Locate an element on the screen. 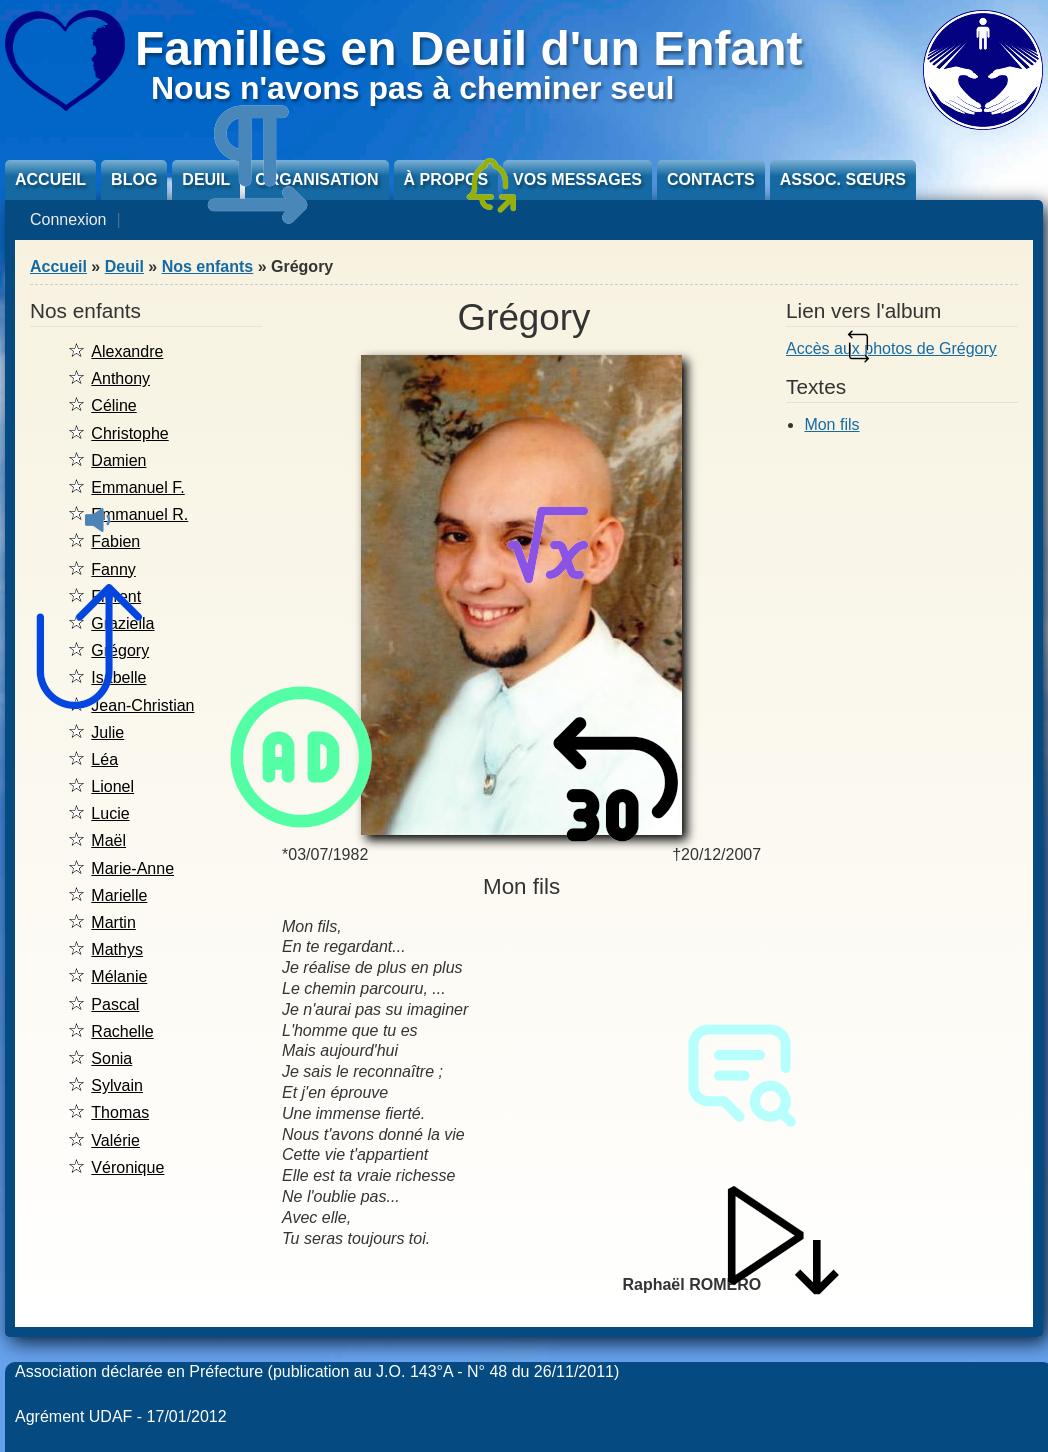  rotate device orientation is located at coordinates (858, 346).